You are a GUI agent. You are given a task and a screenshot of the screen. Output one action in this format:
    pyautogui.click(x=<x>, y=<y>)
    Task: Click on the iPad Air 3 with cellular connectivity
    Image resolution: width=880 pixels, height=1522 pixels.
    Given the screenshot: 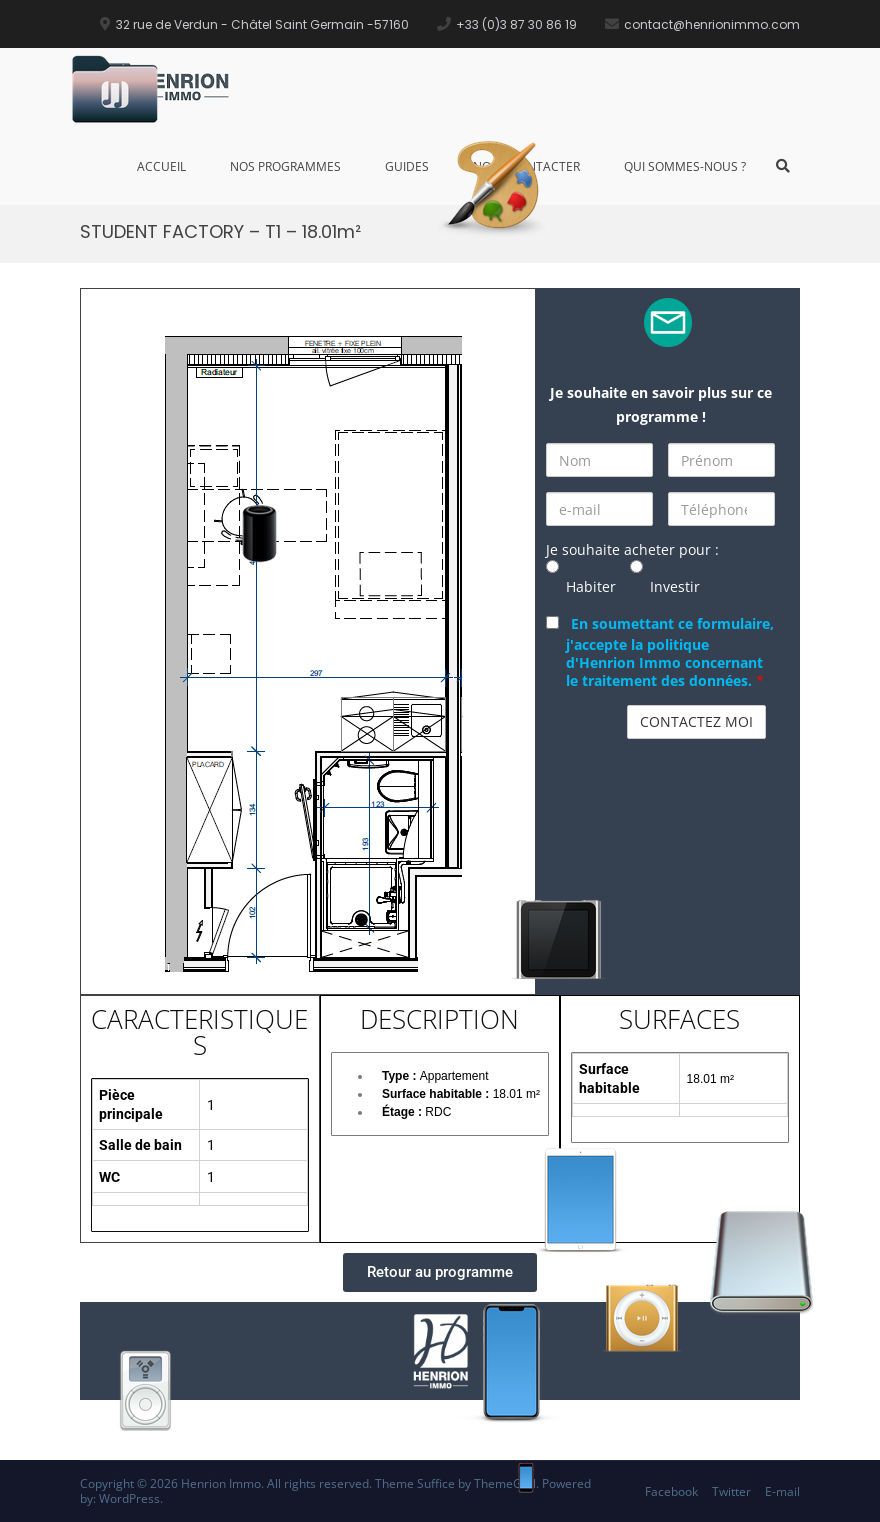 What is the action you would take?
    pyautogui.click(x=580, y=1200)
    